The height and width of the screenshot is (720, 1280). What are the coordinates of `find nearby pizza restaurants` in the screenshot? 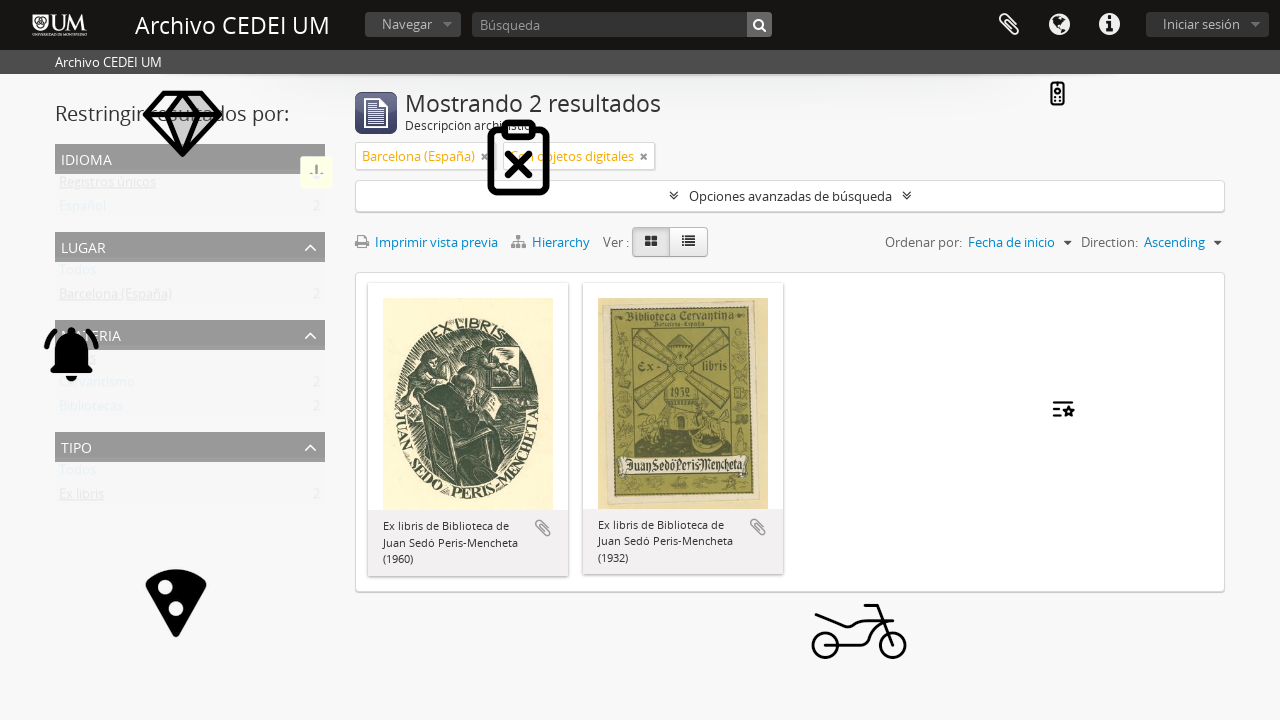 It's located at (176, 605).